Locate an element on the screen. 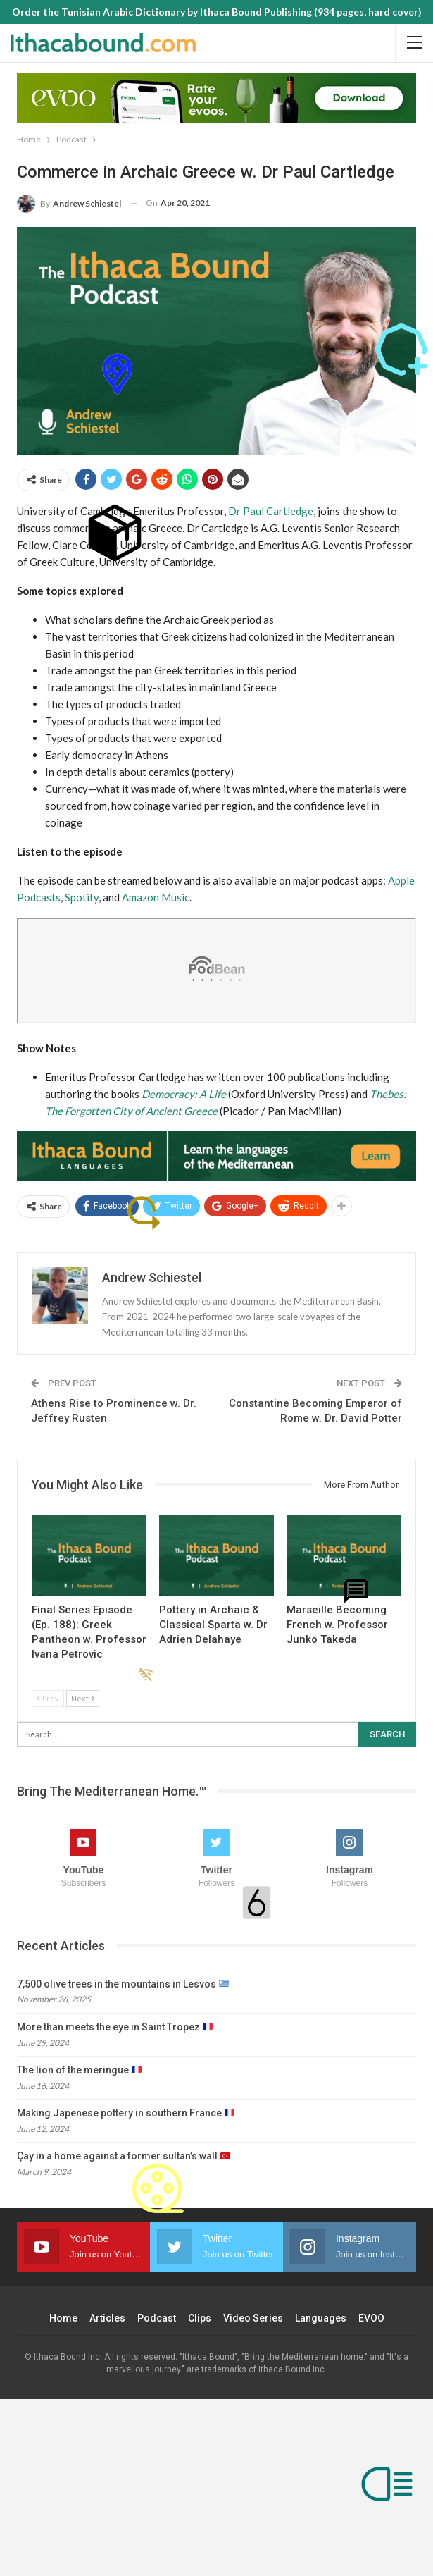  open google maps is located at coordinates (117, 374).